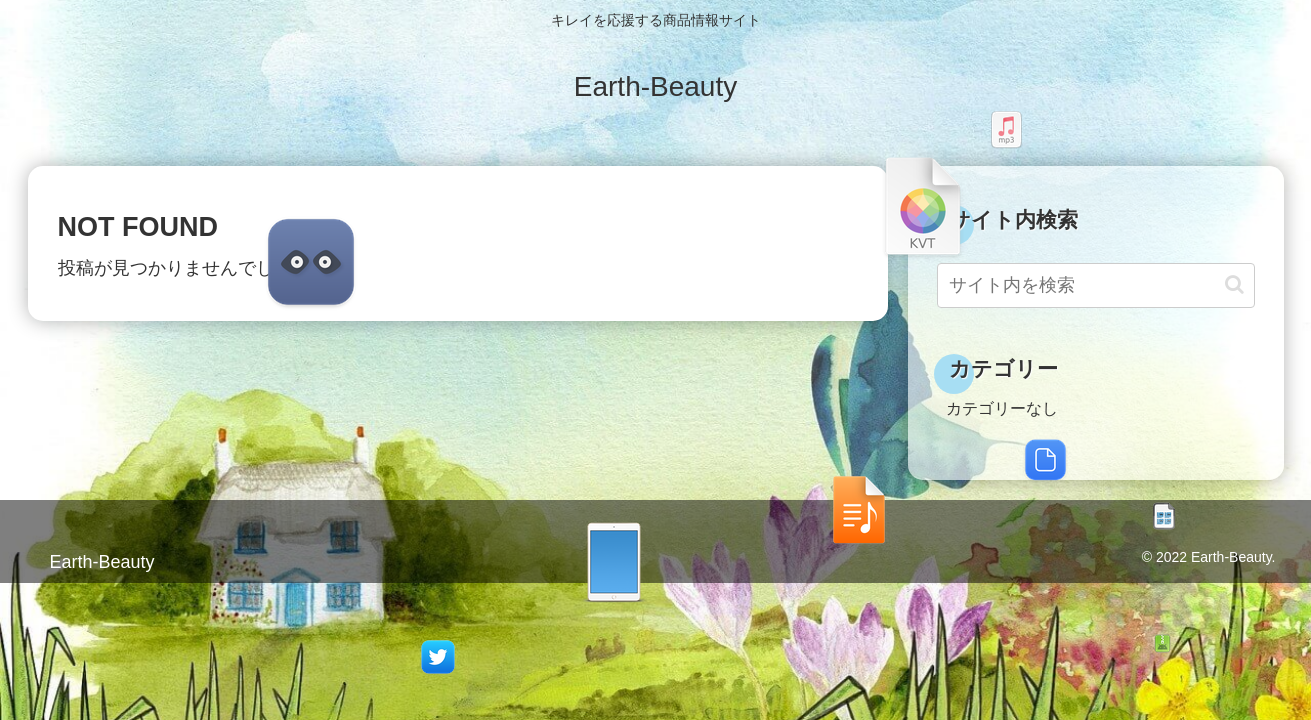  What do you see at coordinates (1045, 460) in the screenshot?
I see `open document preferences` at bounding box center [1045, 460].